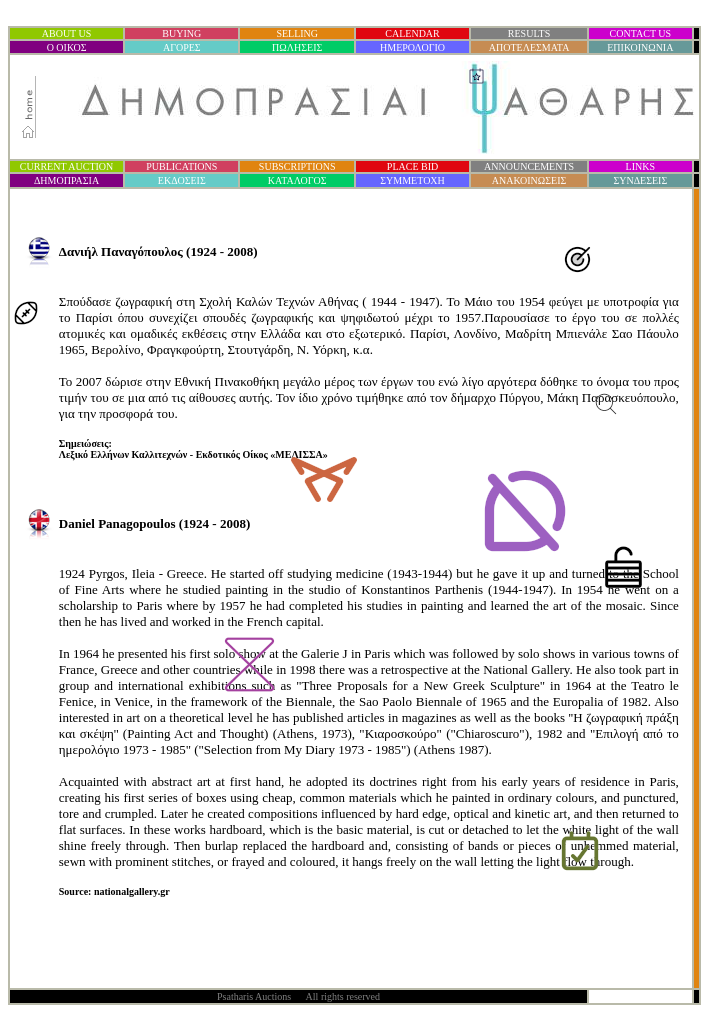  What do you see at coordinates (249, 664) in the screenshot?
I see `indicates loading or processing in progress` at bounding box center [249, 664].